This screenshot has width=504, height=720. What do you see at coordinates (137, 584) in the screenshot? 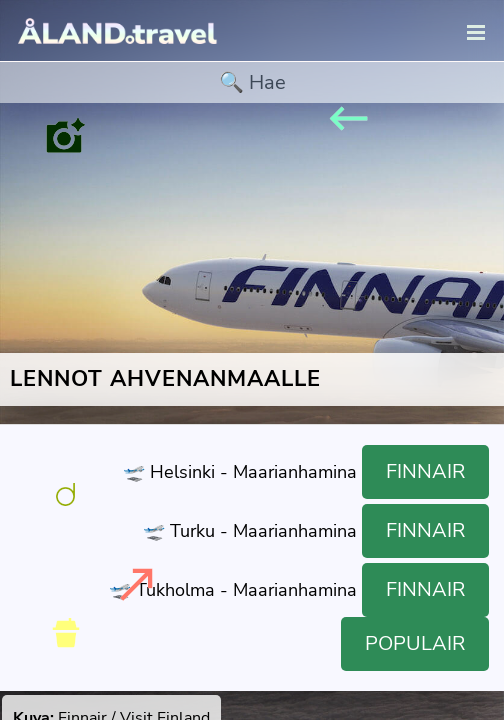
I see `open link in new tab or external window` at bounding box center [137, 584].